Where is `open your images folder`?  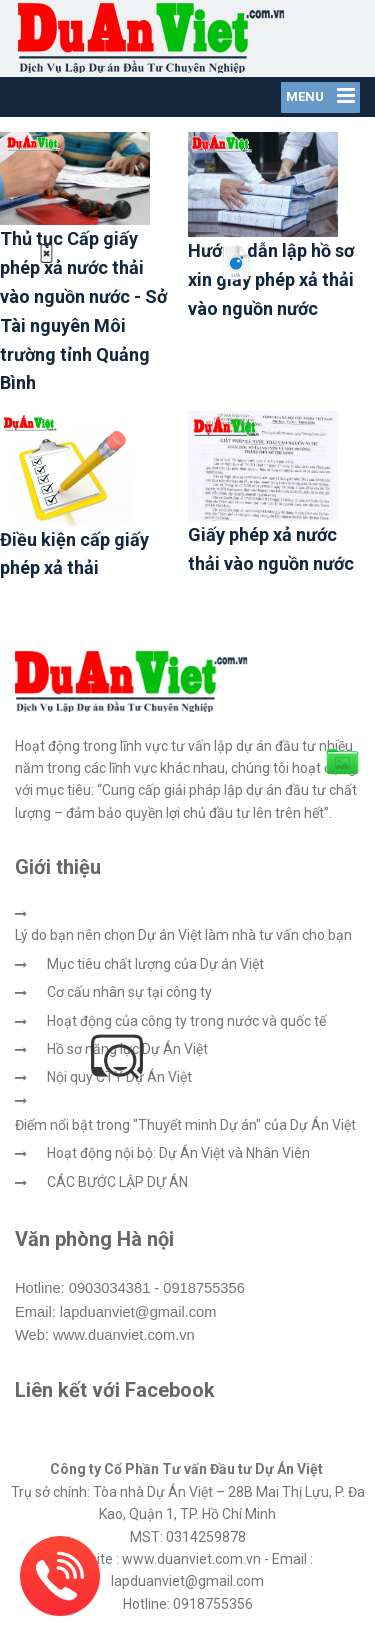
open your images folder is located at coordinates (342, 761).